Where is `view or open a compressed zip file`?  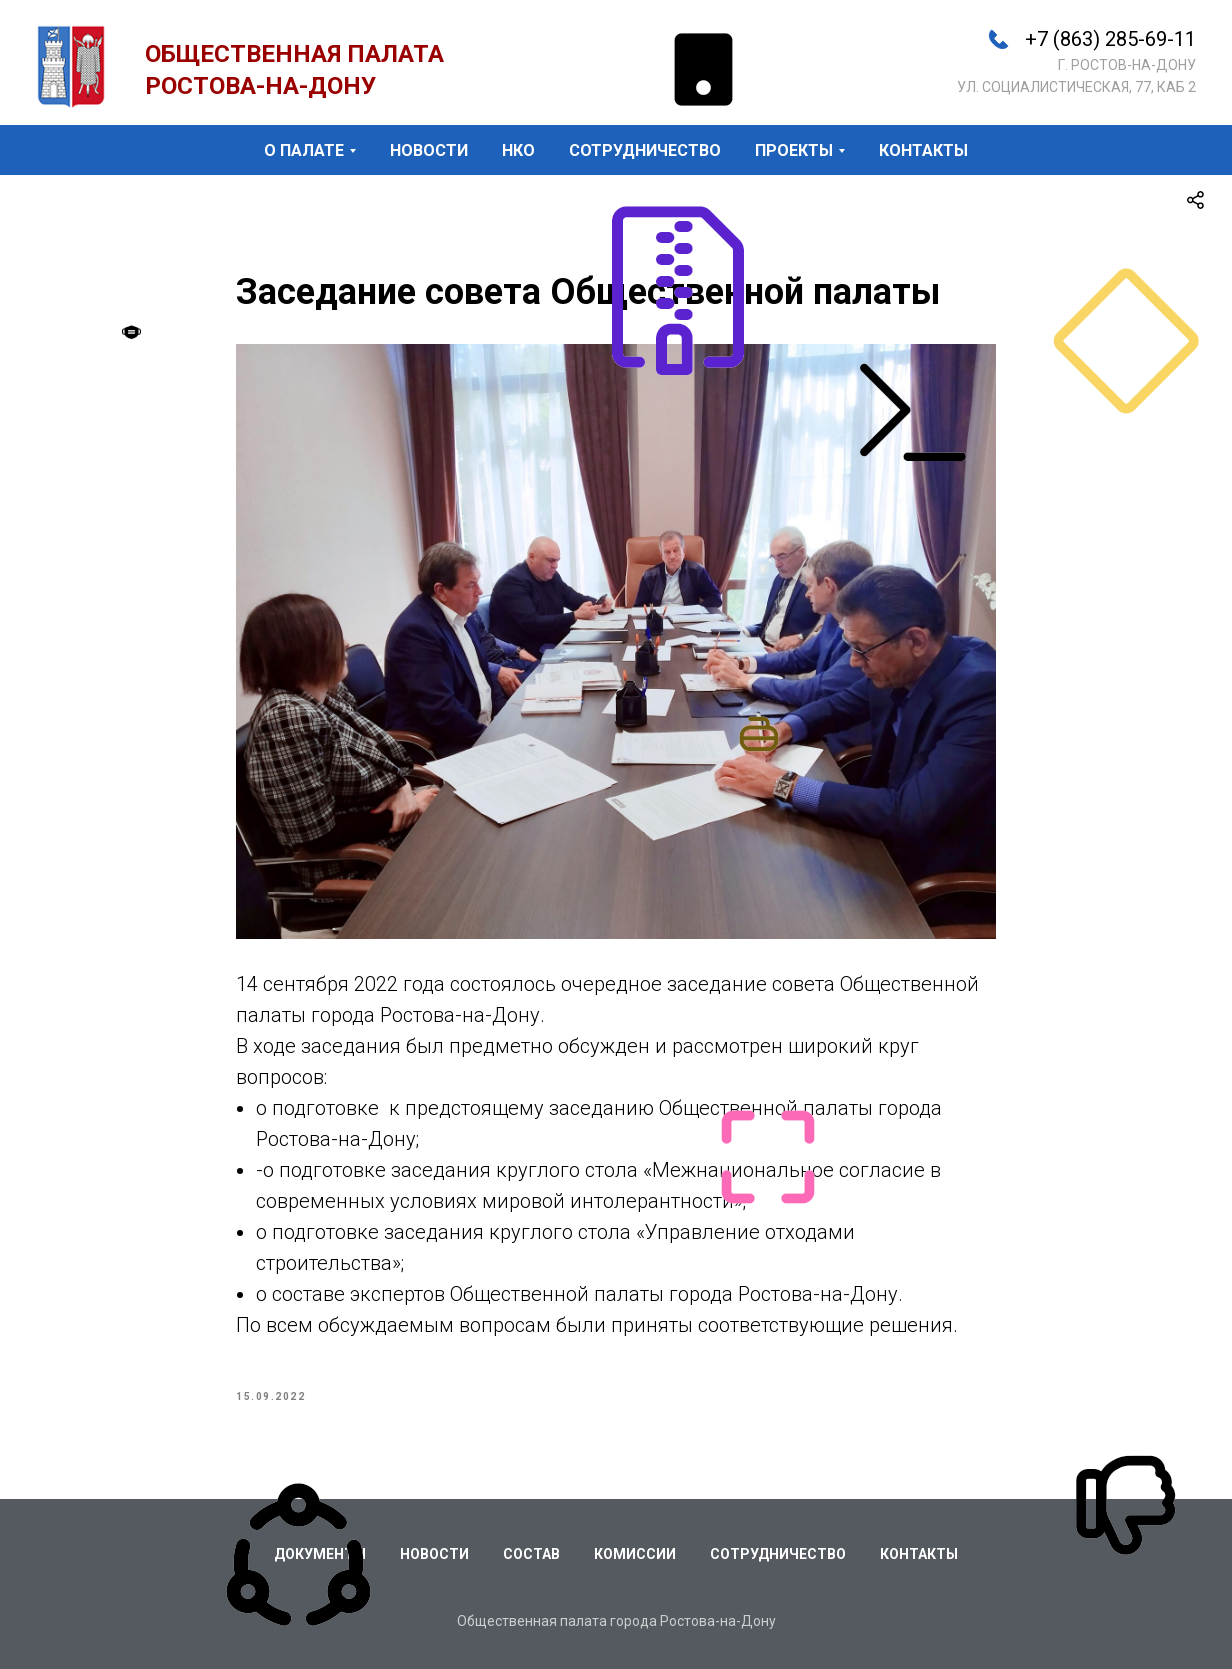 view or open a compressed zip file is located at coordinates (678, 287).